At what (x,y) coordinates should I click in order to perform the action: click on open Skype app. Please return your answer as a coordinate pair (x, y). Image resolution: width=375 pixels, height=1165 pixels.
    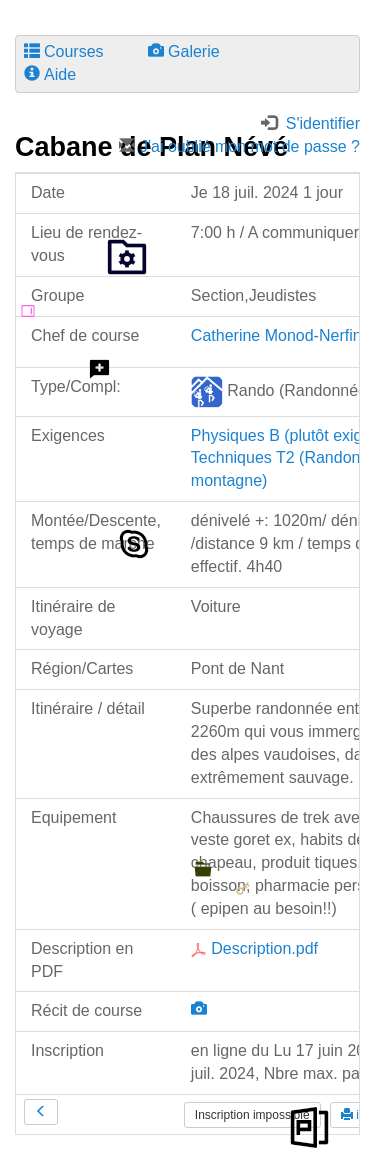
    Looking at the image, I should click on (134, 544).